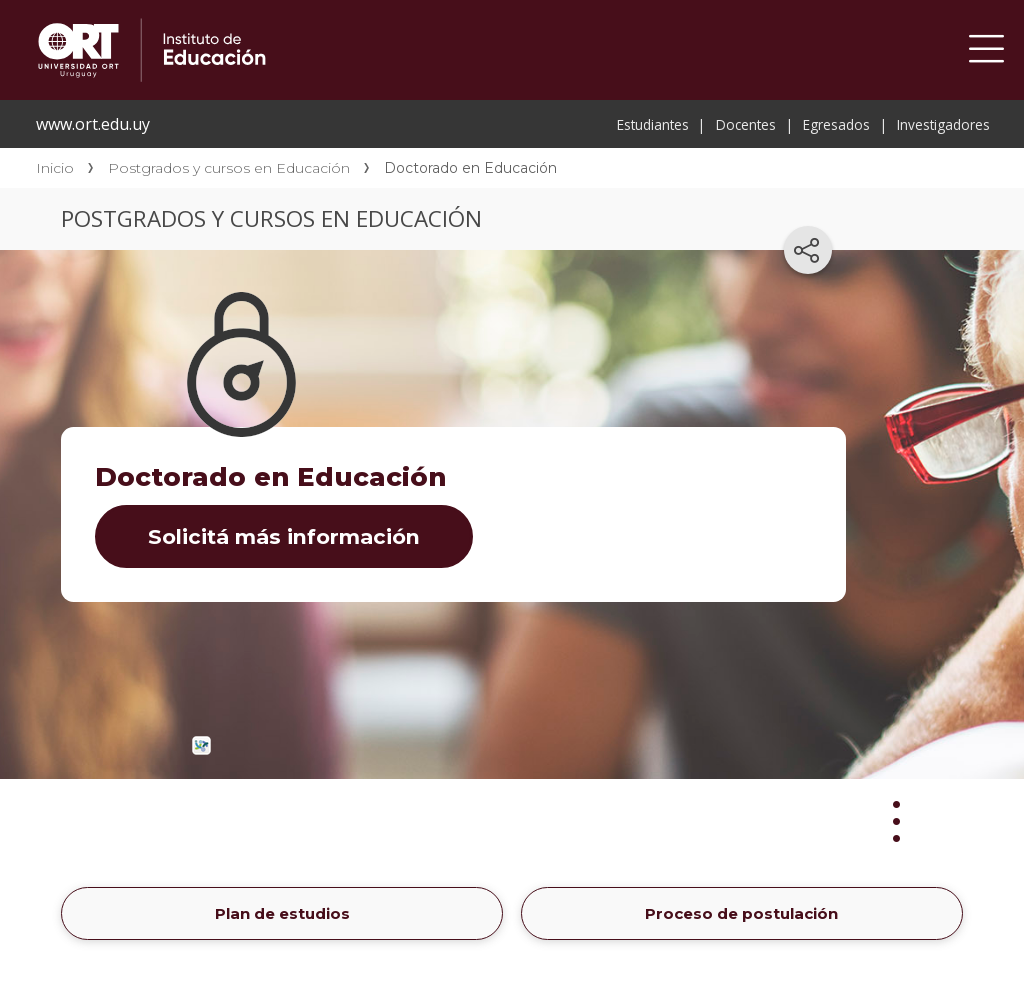 This screenshot has width=1024, height=984. What do you see at coordinates (241, 364) in the screenshot?
I see `open two-factor authentication app` at bounding box center [241, 364].